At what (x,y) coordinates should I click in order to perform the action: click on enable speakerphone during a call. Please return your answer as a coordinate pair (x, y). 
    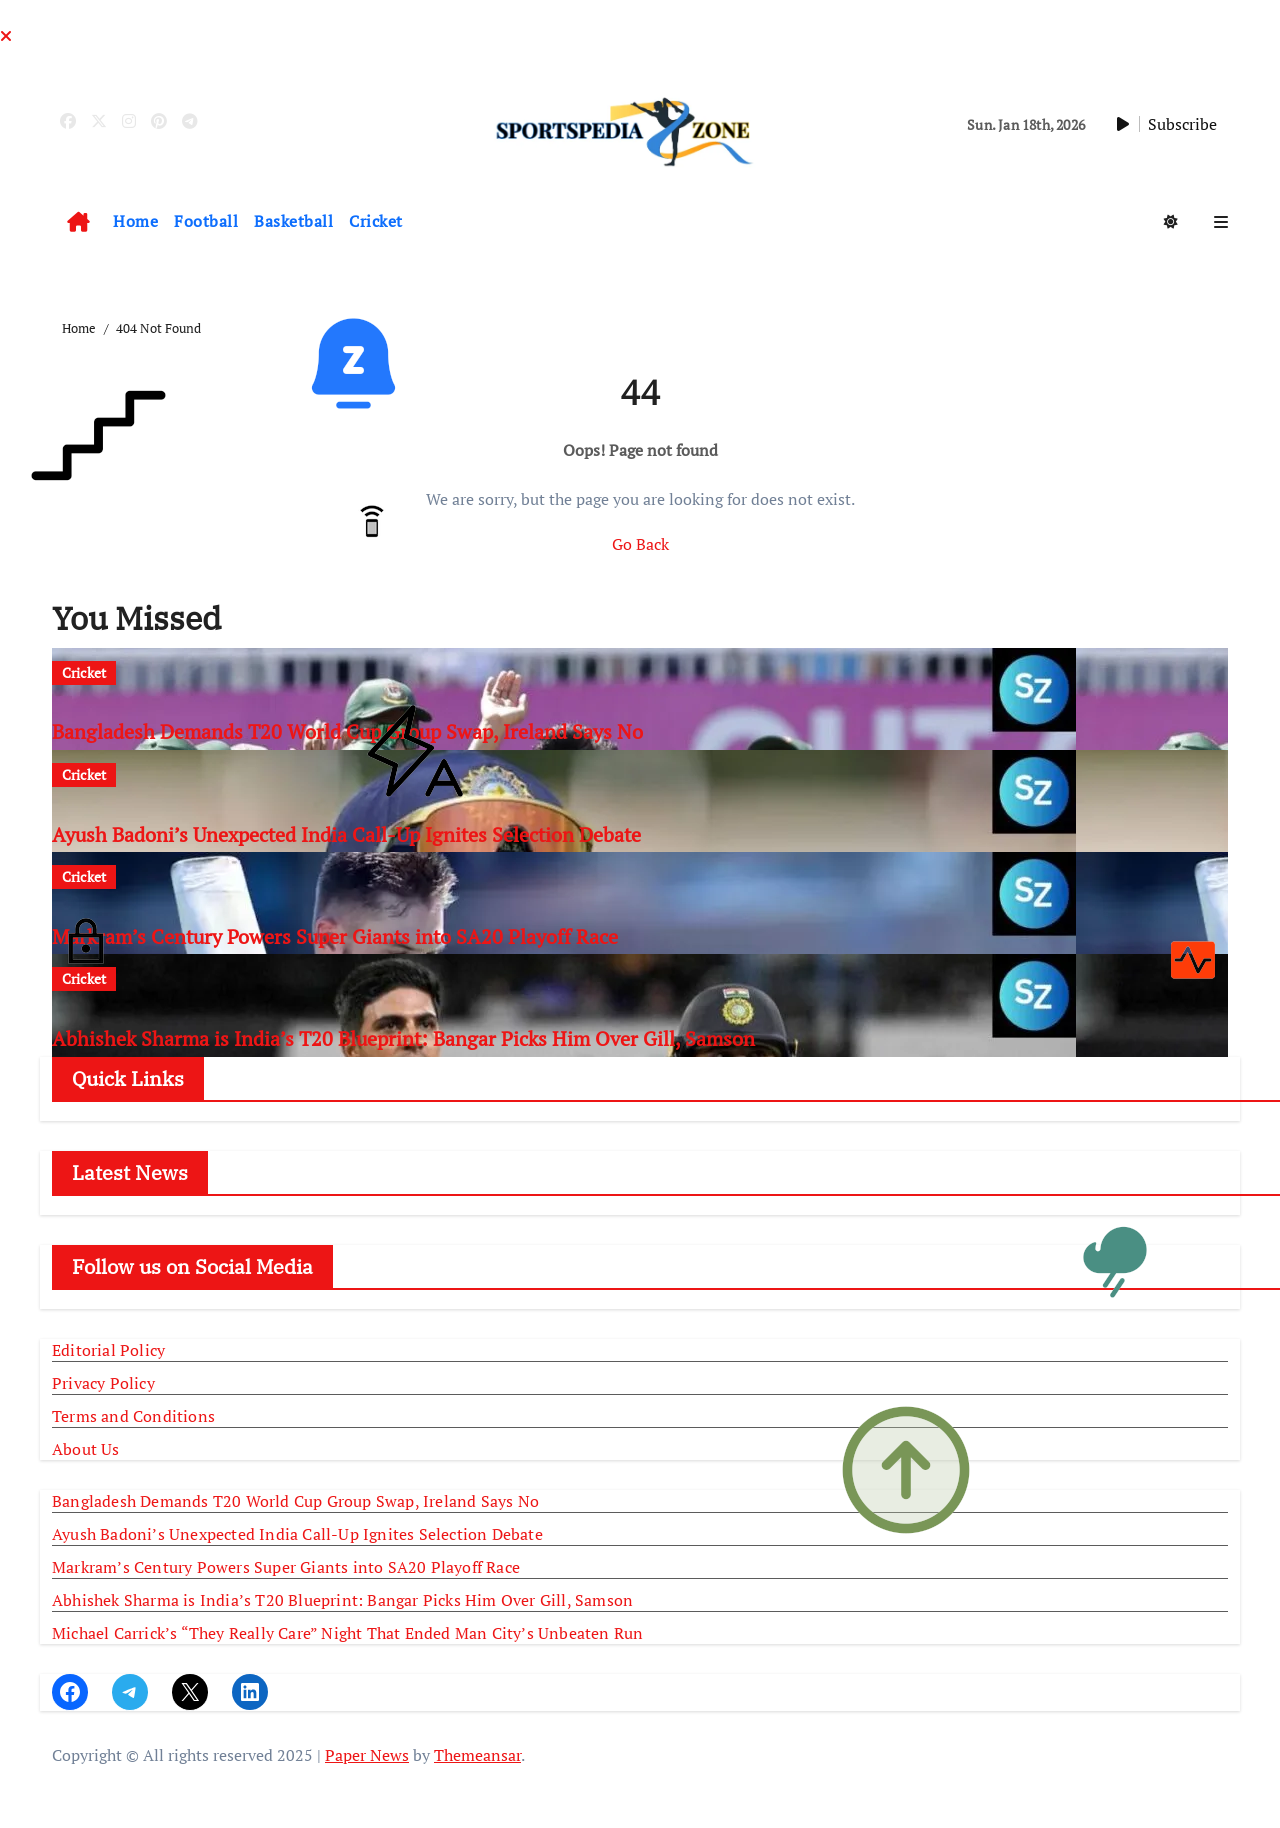
    Looking at the image, I should click on (372, 522).